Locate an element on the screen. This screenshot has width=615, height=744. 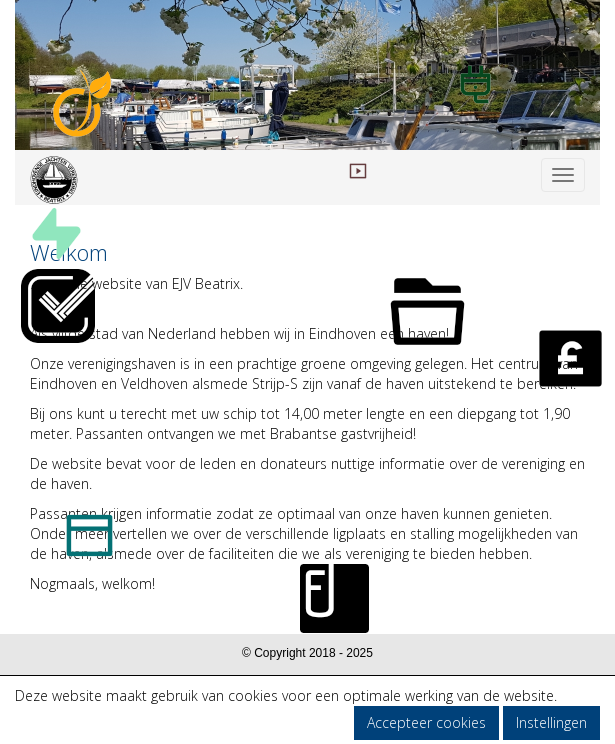
play a video or movie is located at coordinates (358, 171).